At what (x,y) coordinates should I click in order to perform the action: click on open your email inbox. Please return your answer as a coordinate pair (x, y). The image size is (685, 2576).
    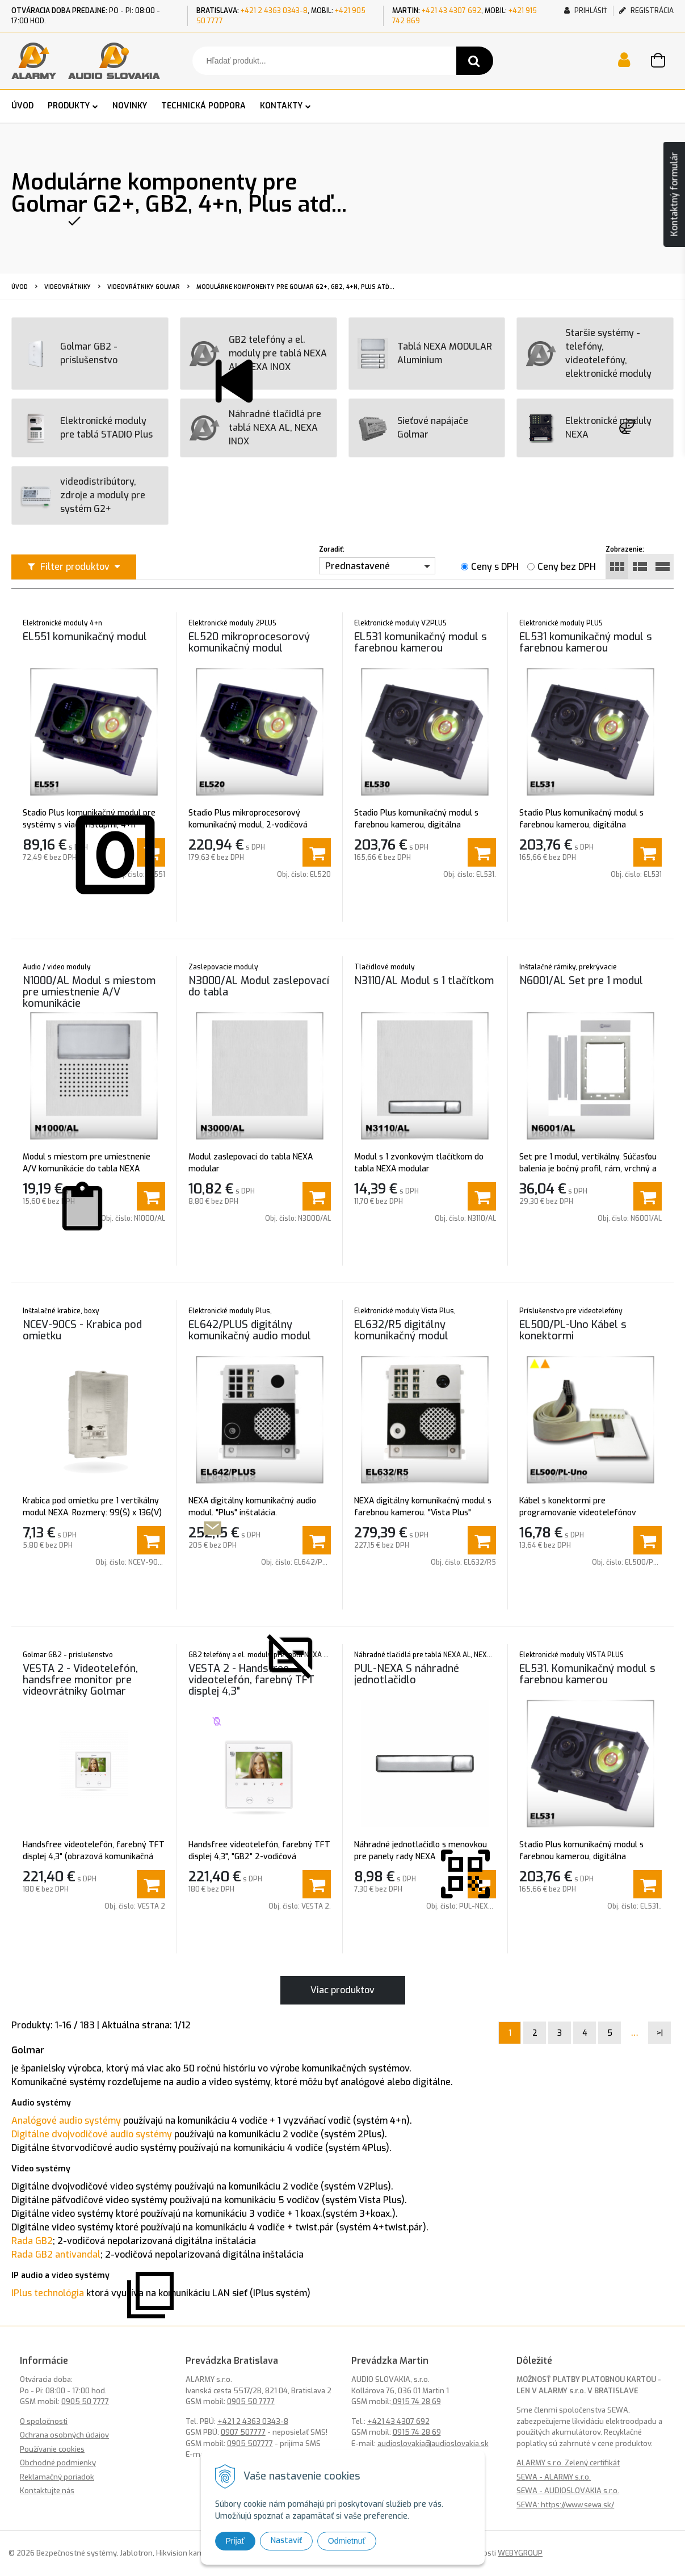
    Looking at the image, I should click on (212, 1528).